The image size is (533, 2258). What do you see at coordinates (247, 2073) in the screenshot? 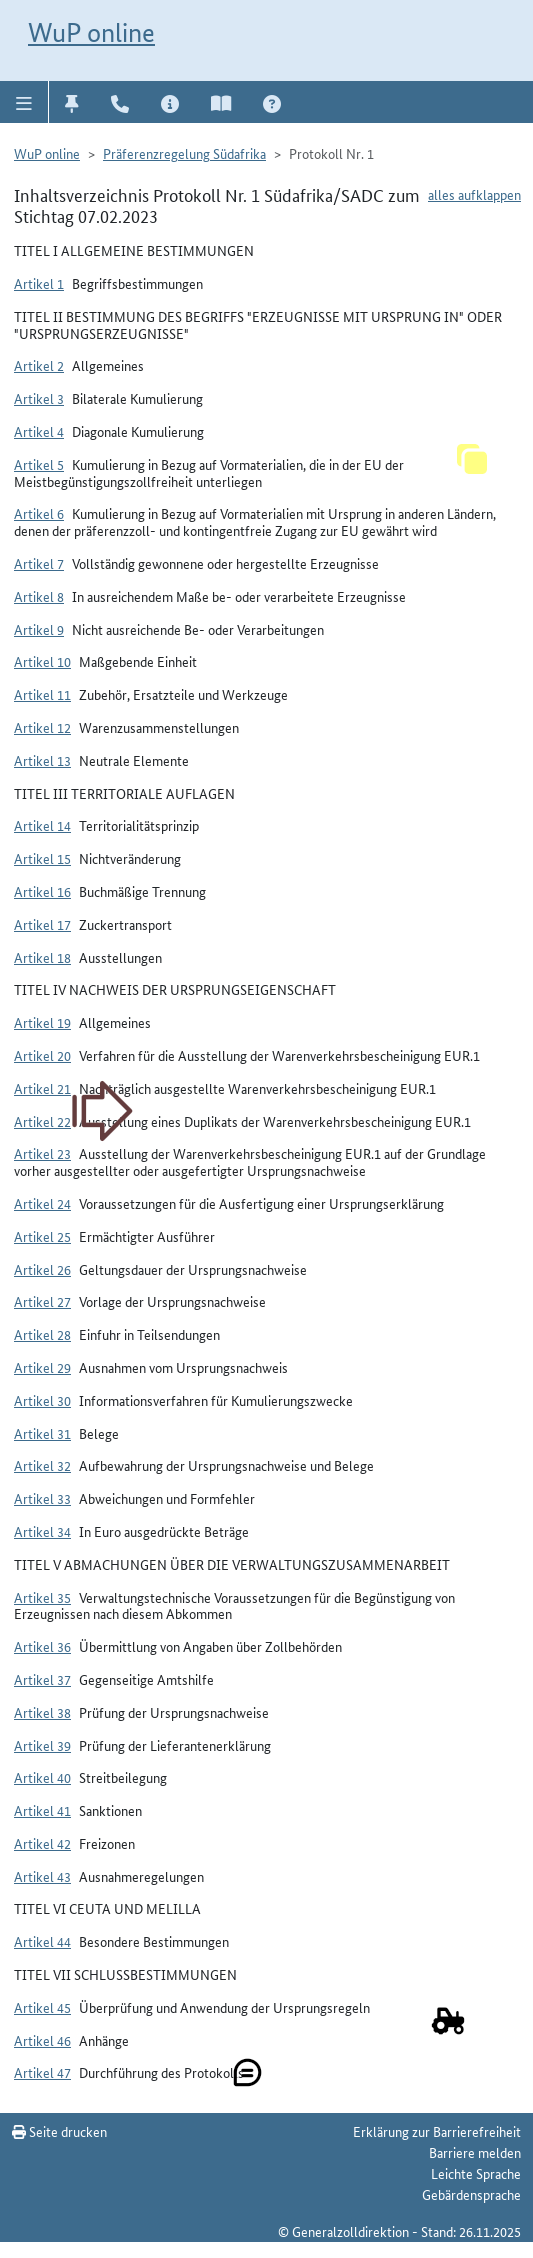
I see `open chat or messaging` at bounding box center [247, 2073].